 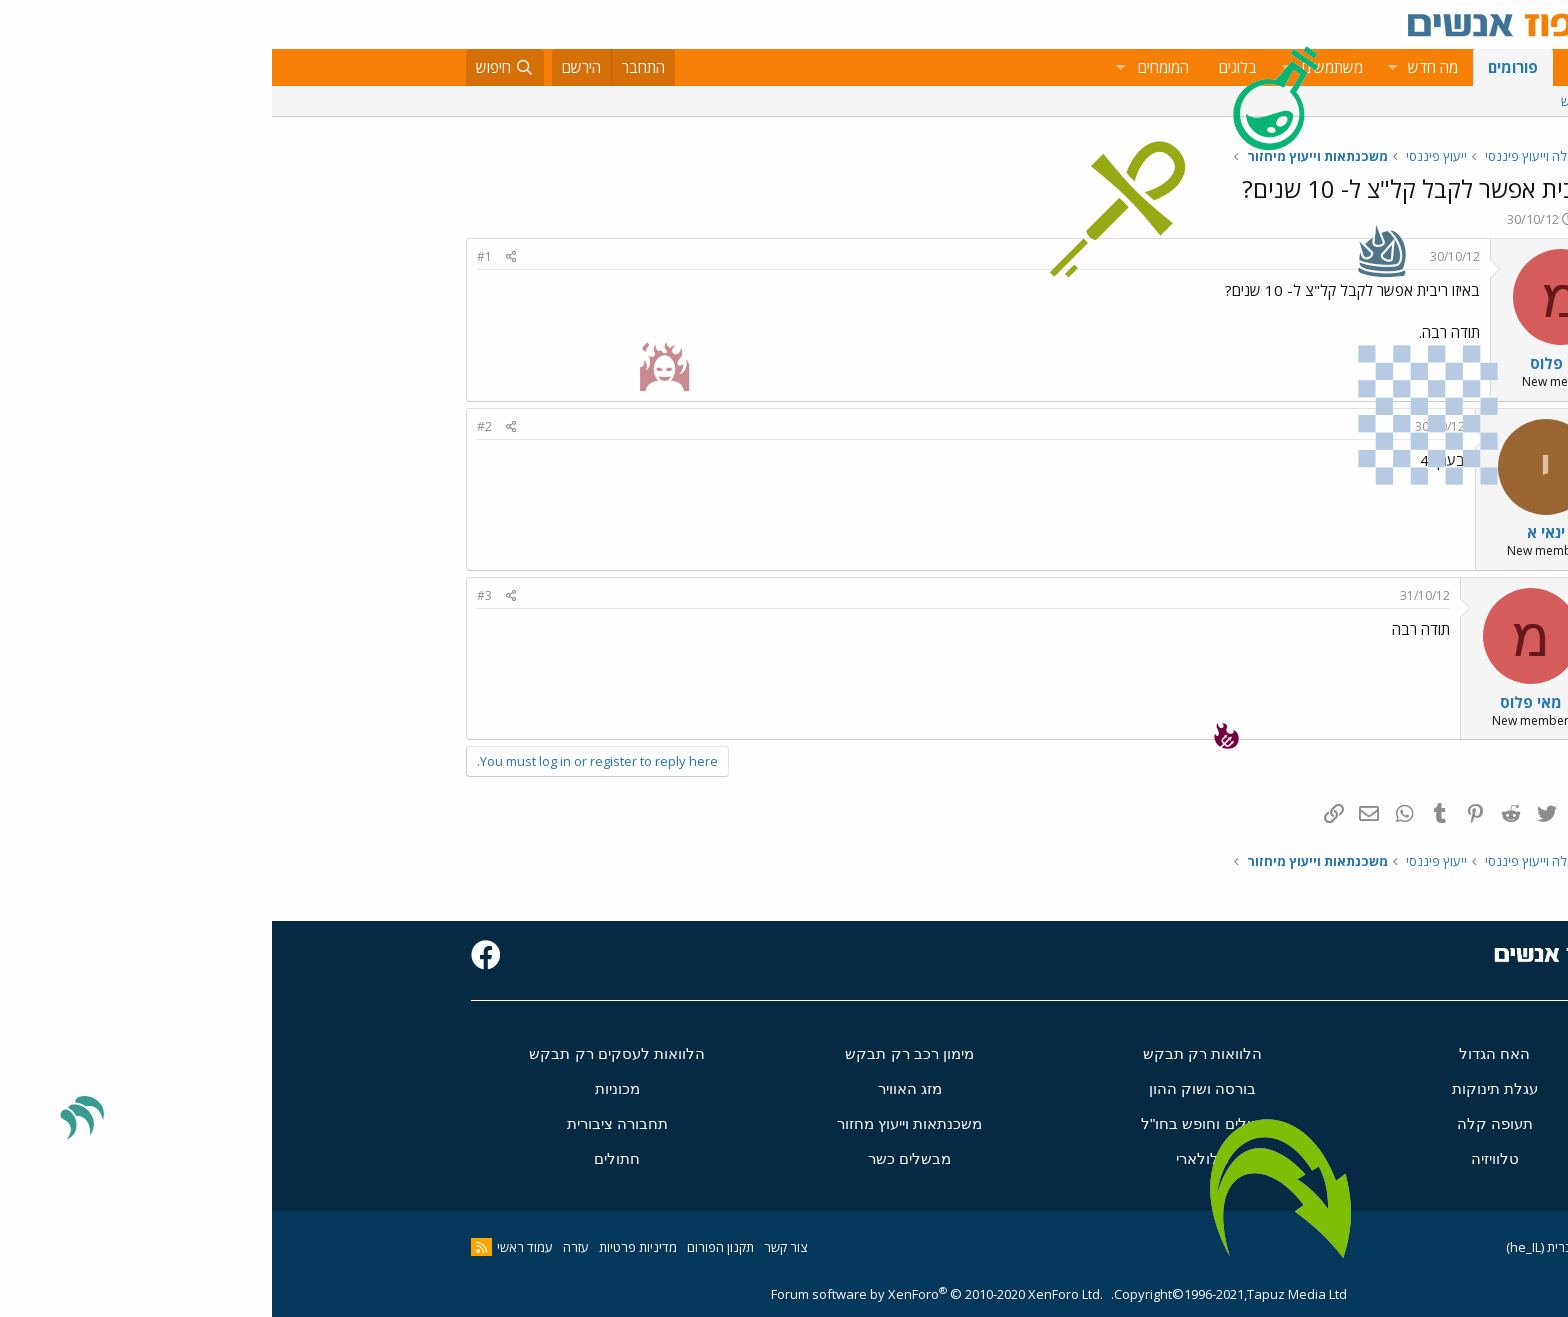 What do you see at coordinates (1278, 98) in the screenshot?
I see `use a health or mana potion` at bounding box center [1278, 98].